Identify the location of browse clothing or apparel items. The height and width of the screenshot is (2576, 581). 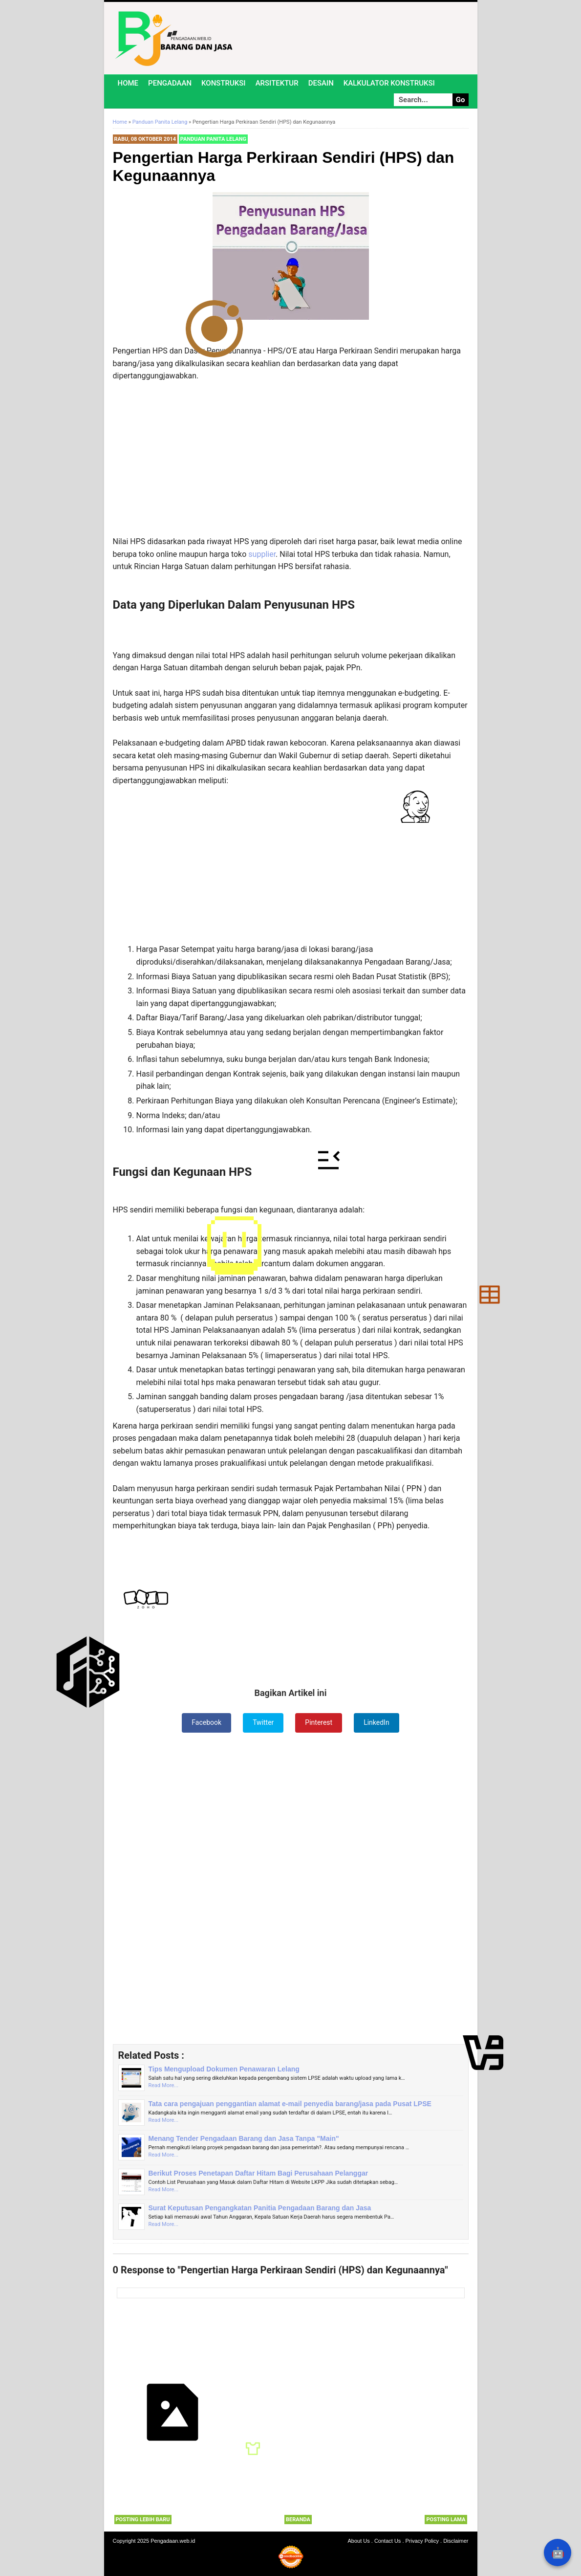
(253, 2448).